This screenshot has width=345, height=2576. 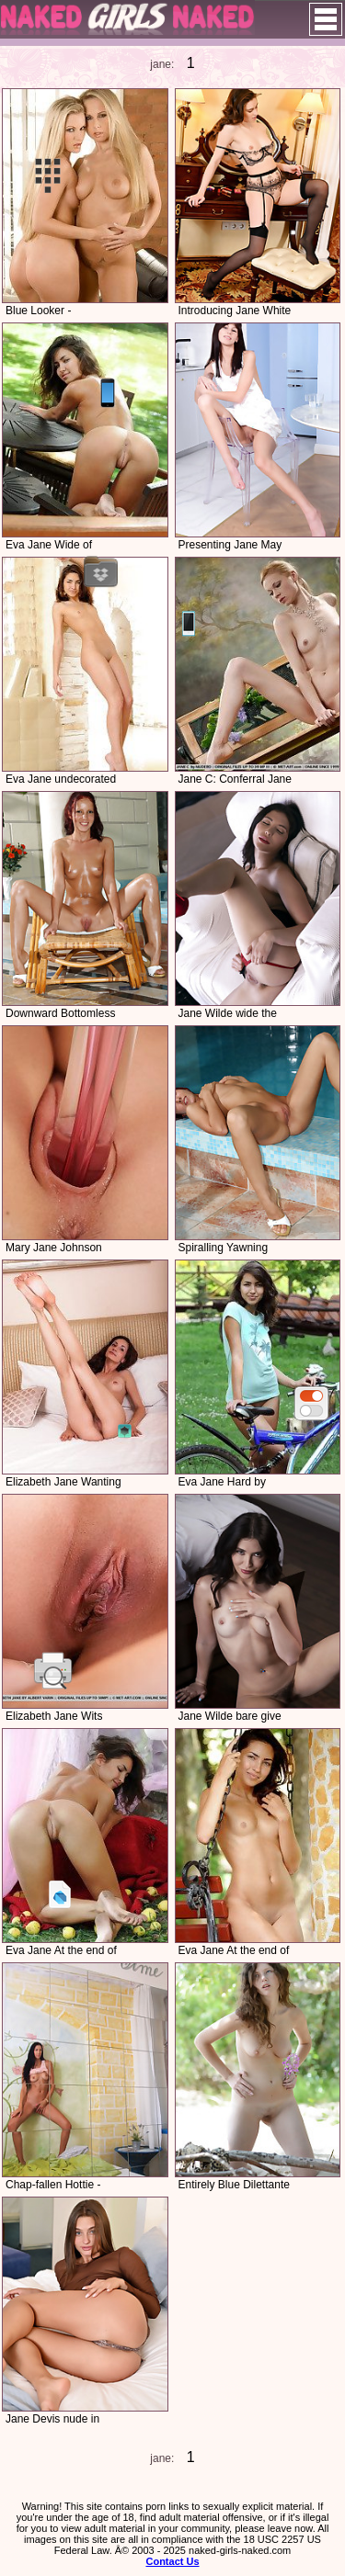 I want to click on open your dropbox synced folder, so click(x=100, y=571).